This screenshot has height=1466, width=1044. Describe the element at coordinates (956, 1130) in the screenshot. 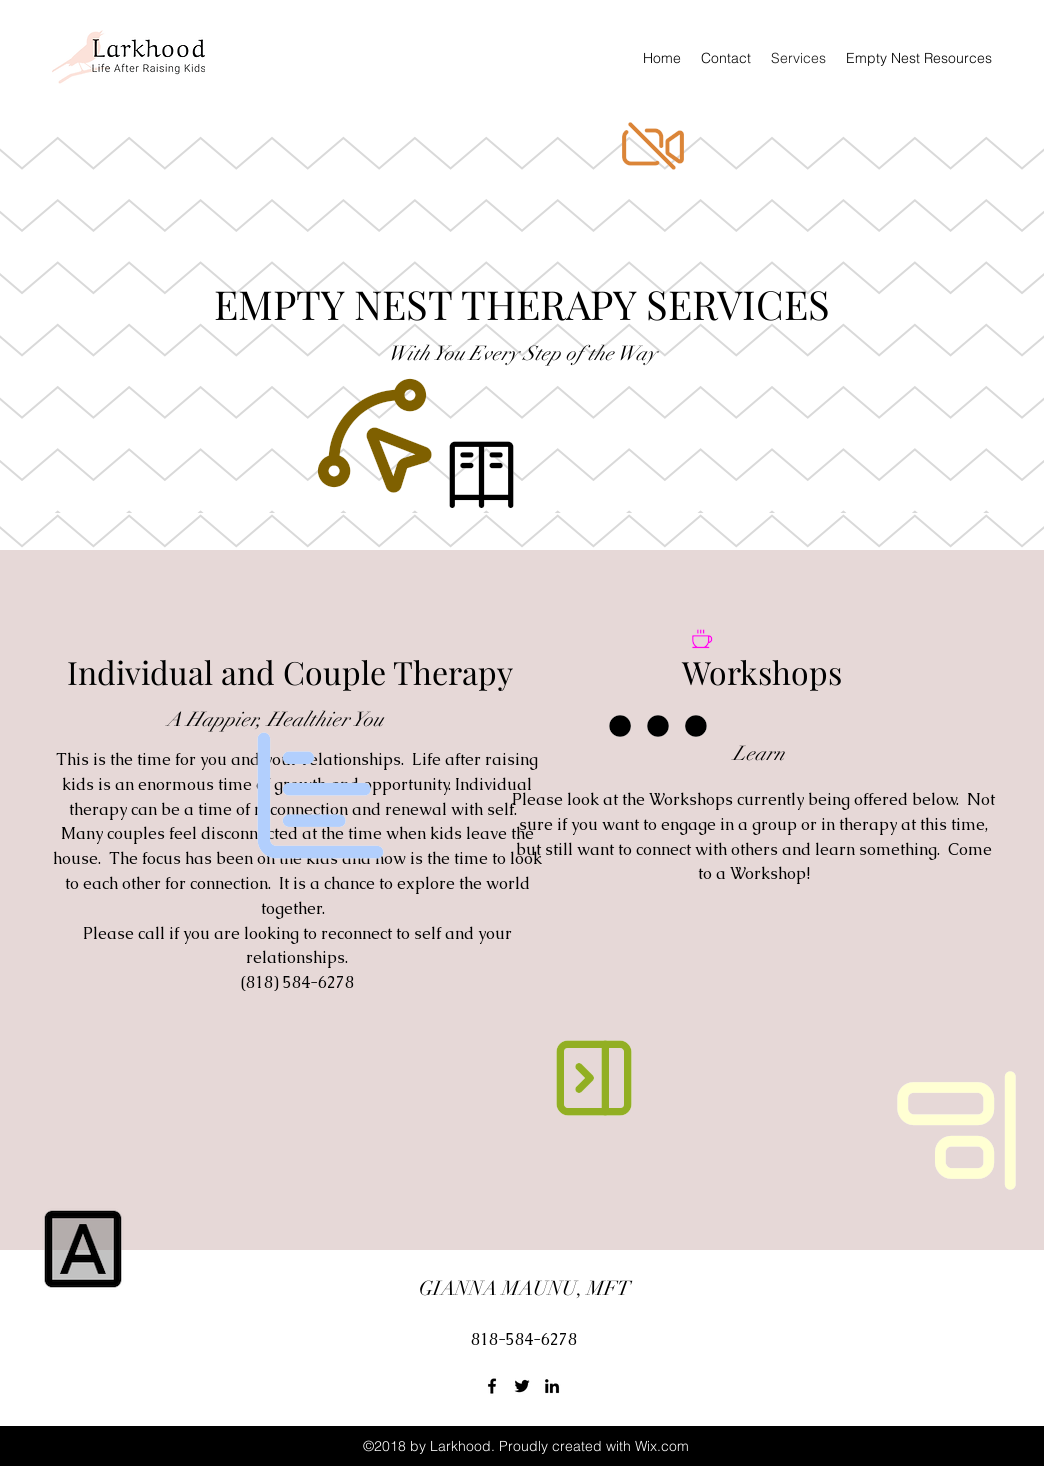

I see `align items to the bottom edge` at that location.